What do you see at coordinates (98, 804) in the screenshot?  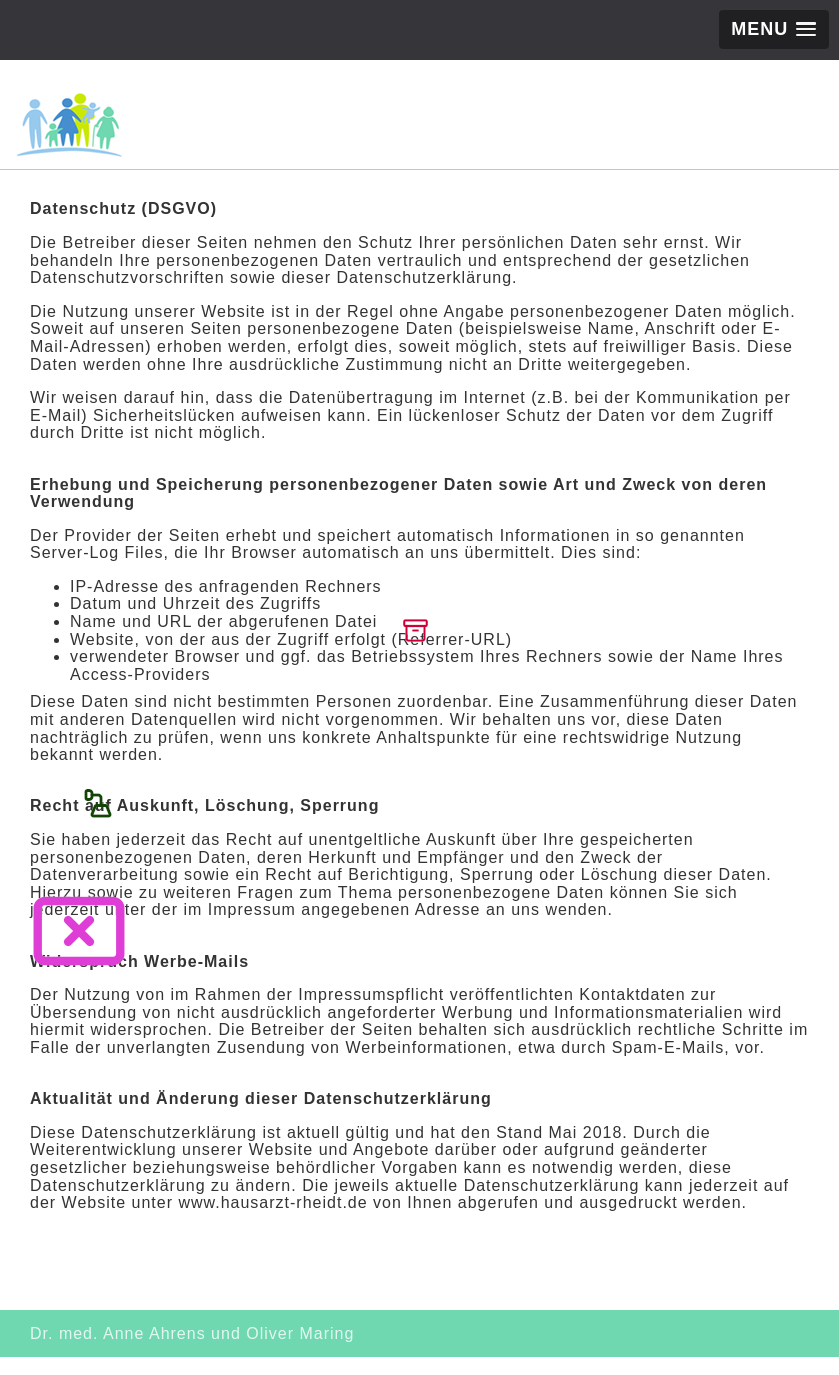 I see `toggle wall lamp or sconce lighting` at bounding box center [98, 804].